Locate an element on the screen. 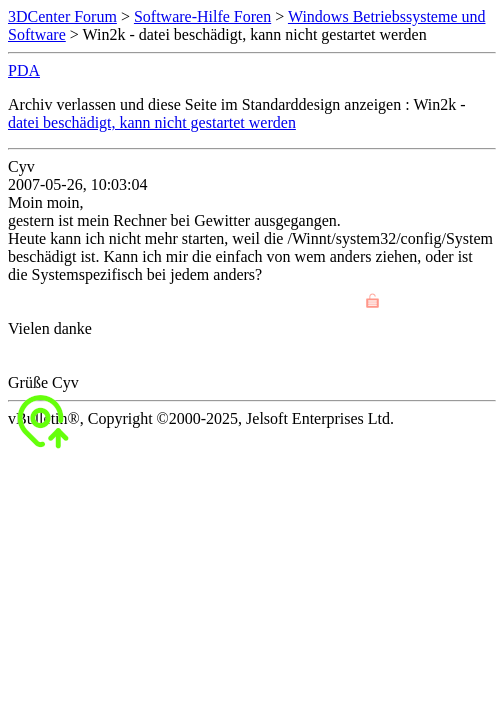 This screenshot has width=504, height=720. move a location pin upward on the map is located at coordinates (40, 420).